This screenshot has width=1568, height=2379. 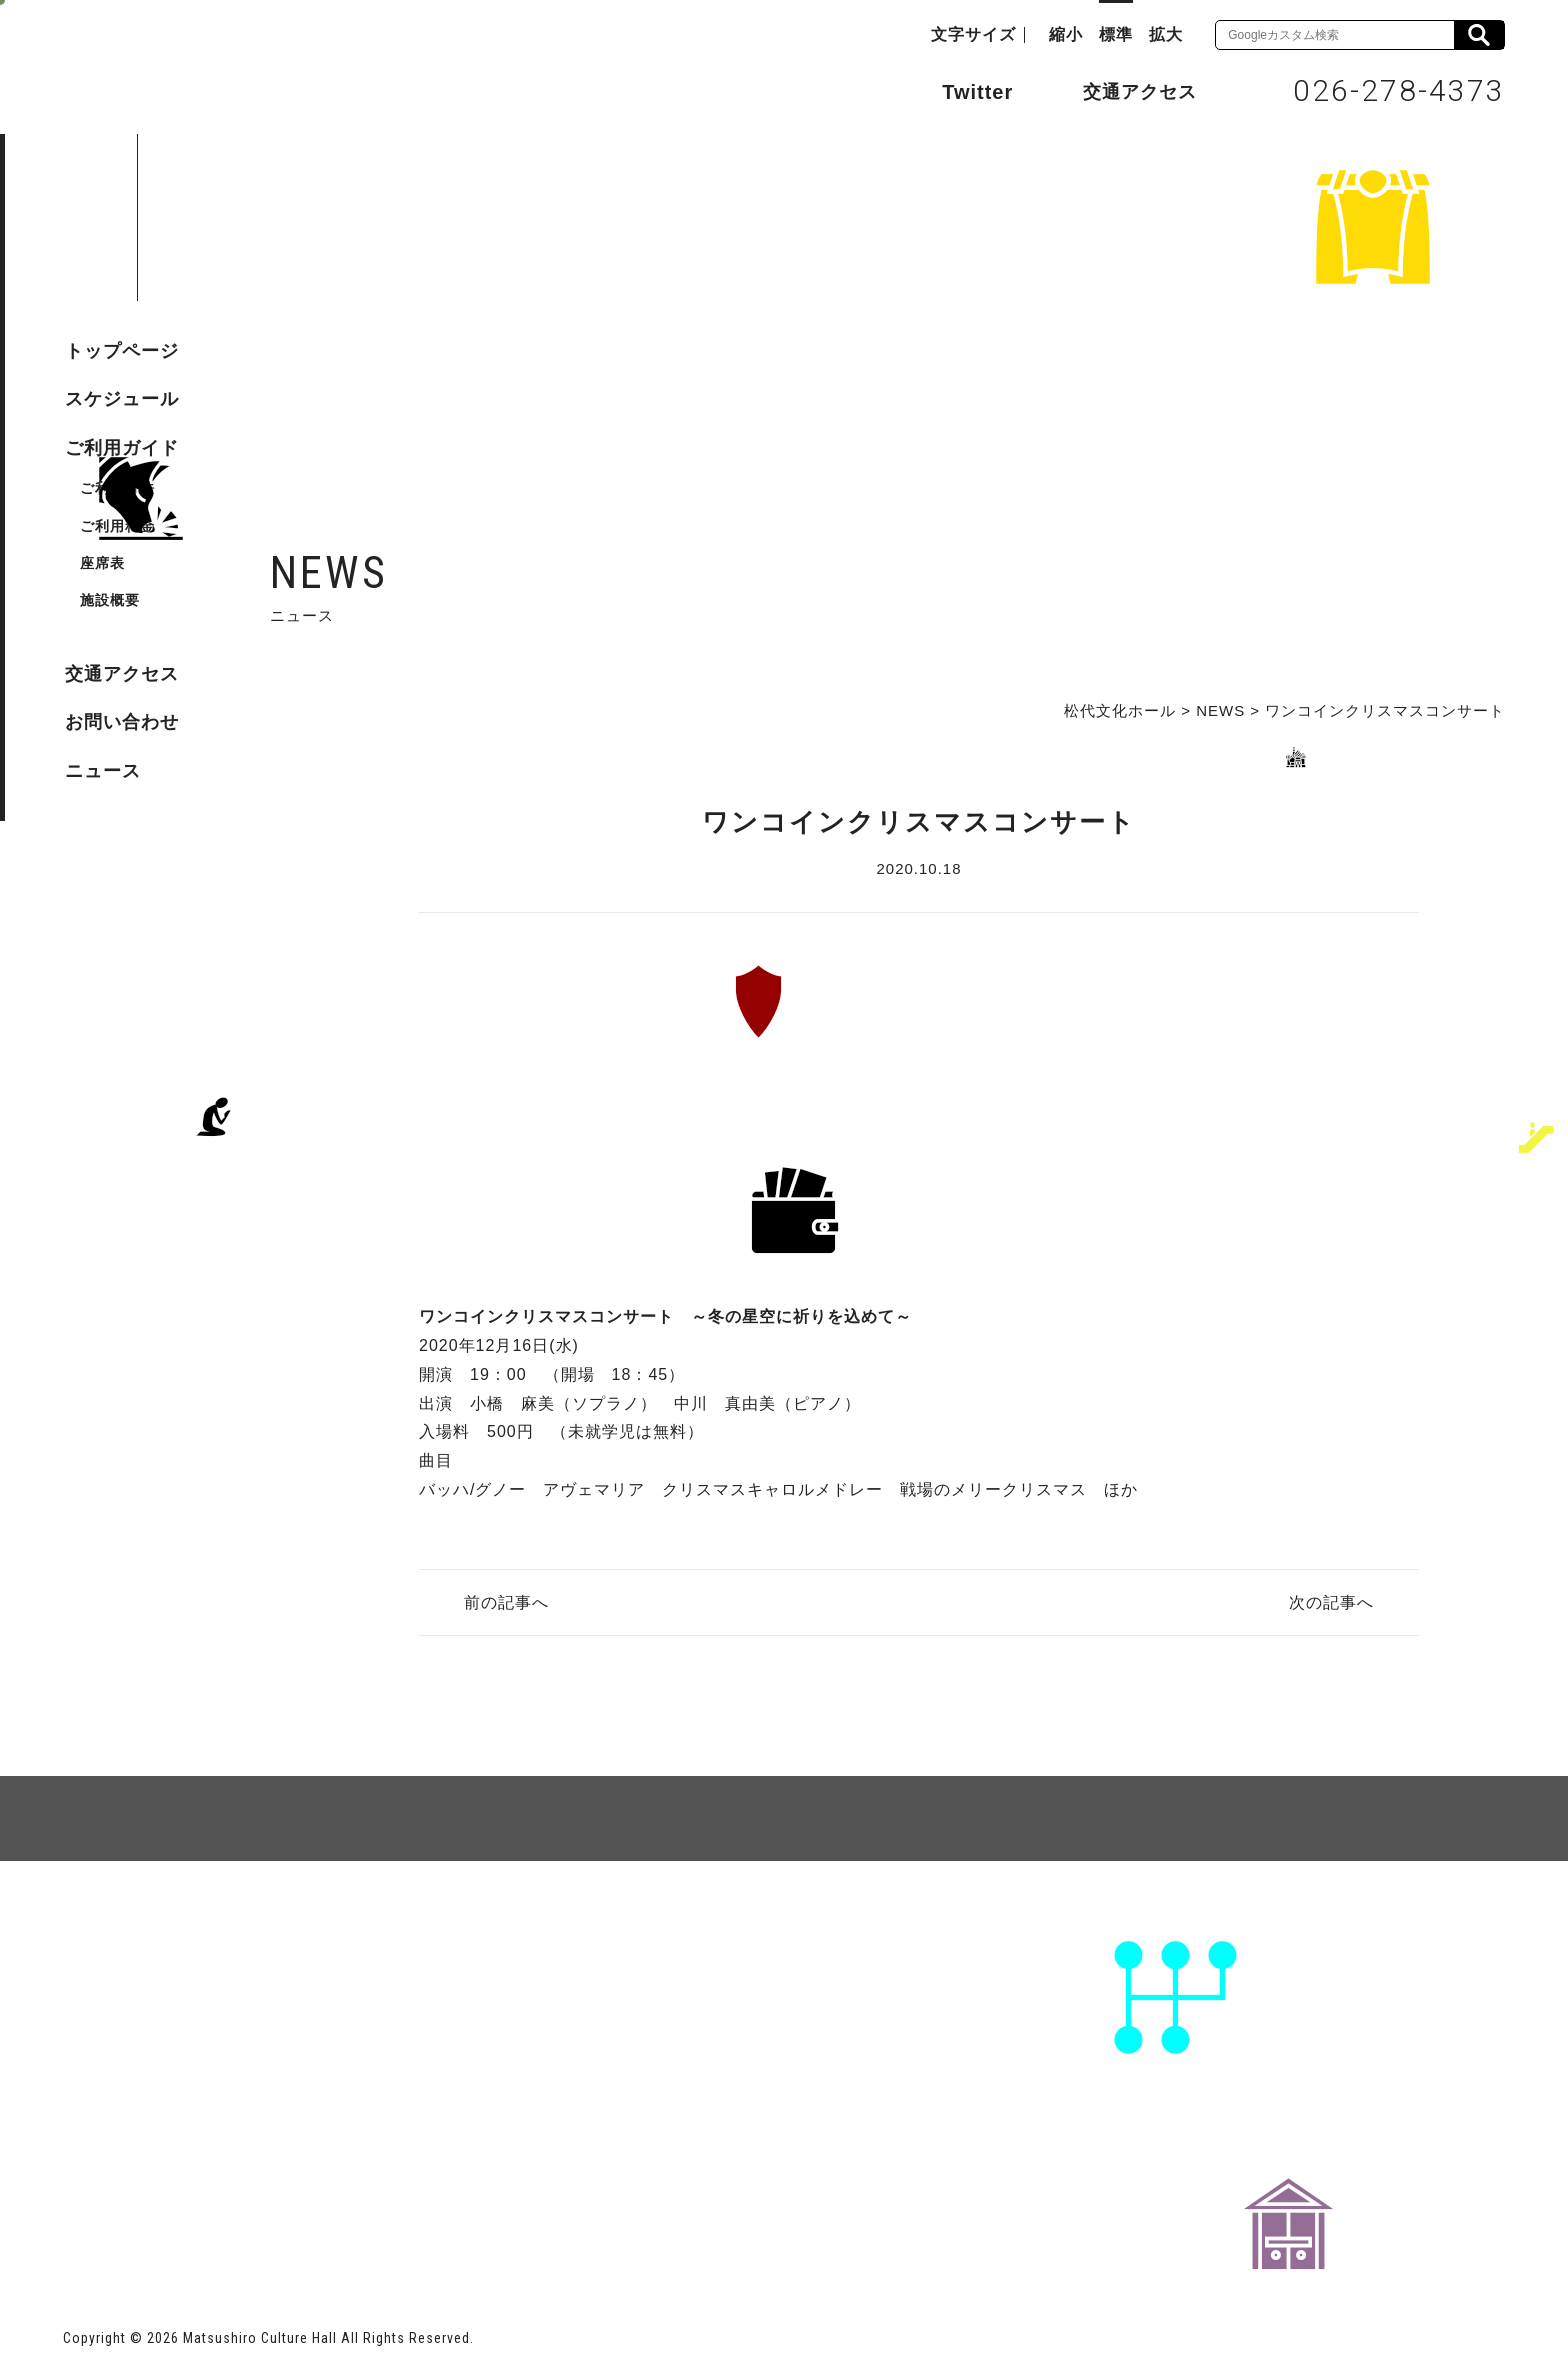 I want to click on equip basic armor or clothing item, so click(x=1373, y=227).